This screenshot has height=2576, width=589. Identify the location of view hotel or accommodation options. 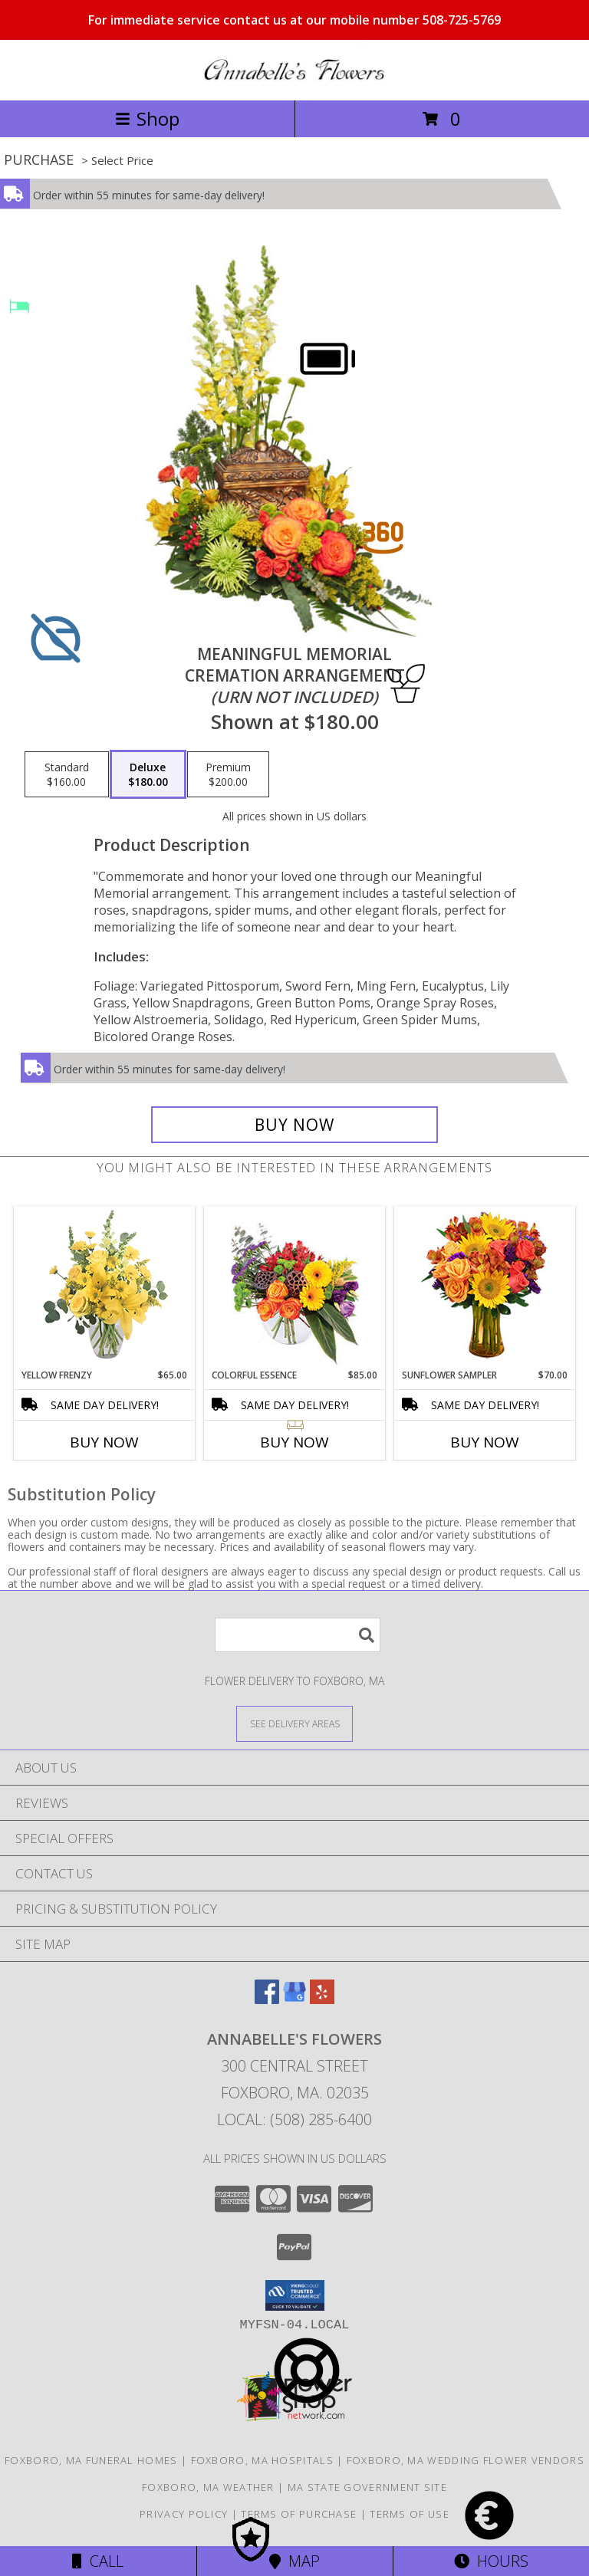
(18, 306).